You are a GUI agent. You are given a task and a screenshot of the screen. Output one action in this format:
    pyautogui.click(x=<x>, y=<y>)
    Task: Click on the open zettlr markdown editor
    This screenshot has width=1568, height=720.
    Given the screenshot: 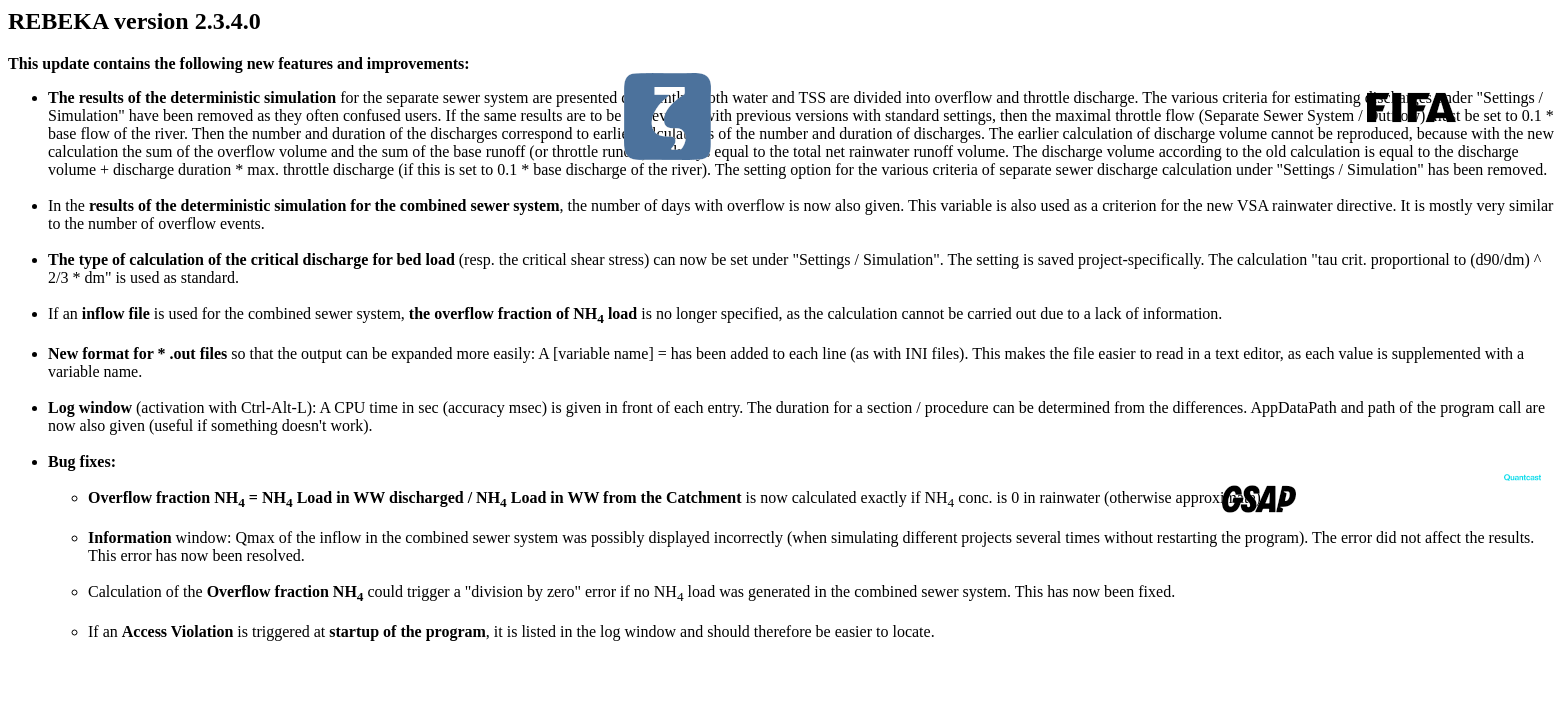 What is the action you would take?
    pyautogui.click(x=667, y=116)
    